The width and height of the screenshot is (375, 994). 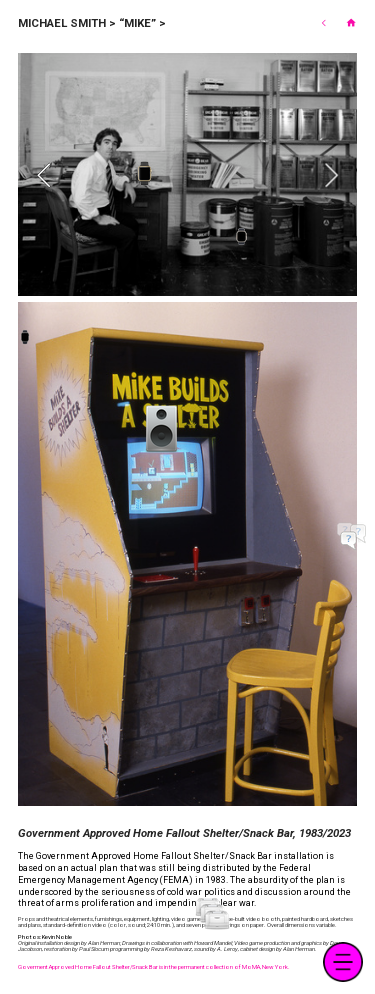 I want to click on apple watch series 8 device icon, so click(x=25, y=337).